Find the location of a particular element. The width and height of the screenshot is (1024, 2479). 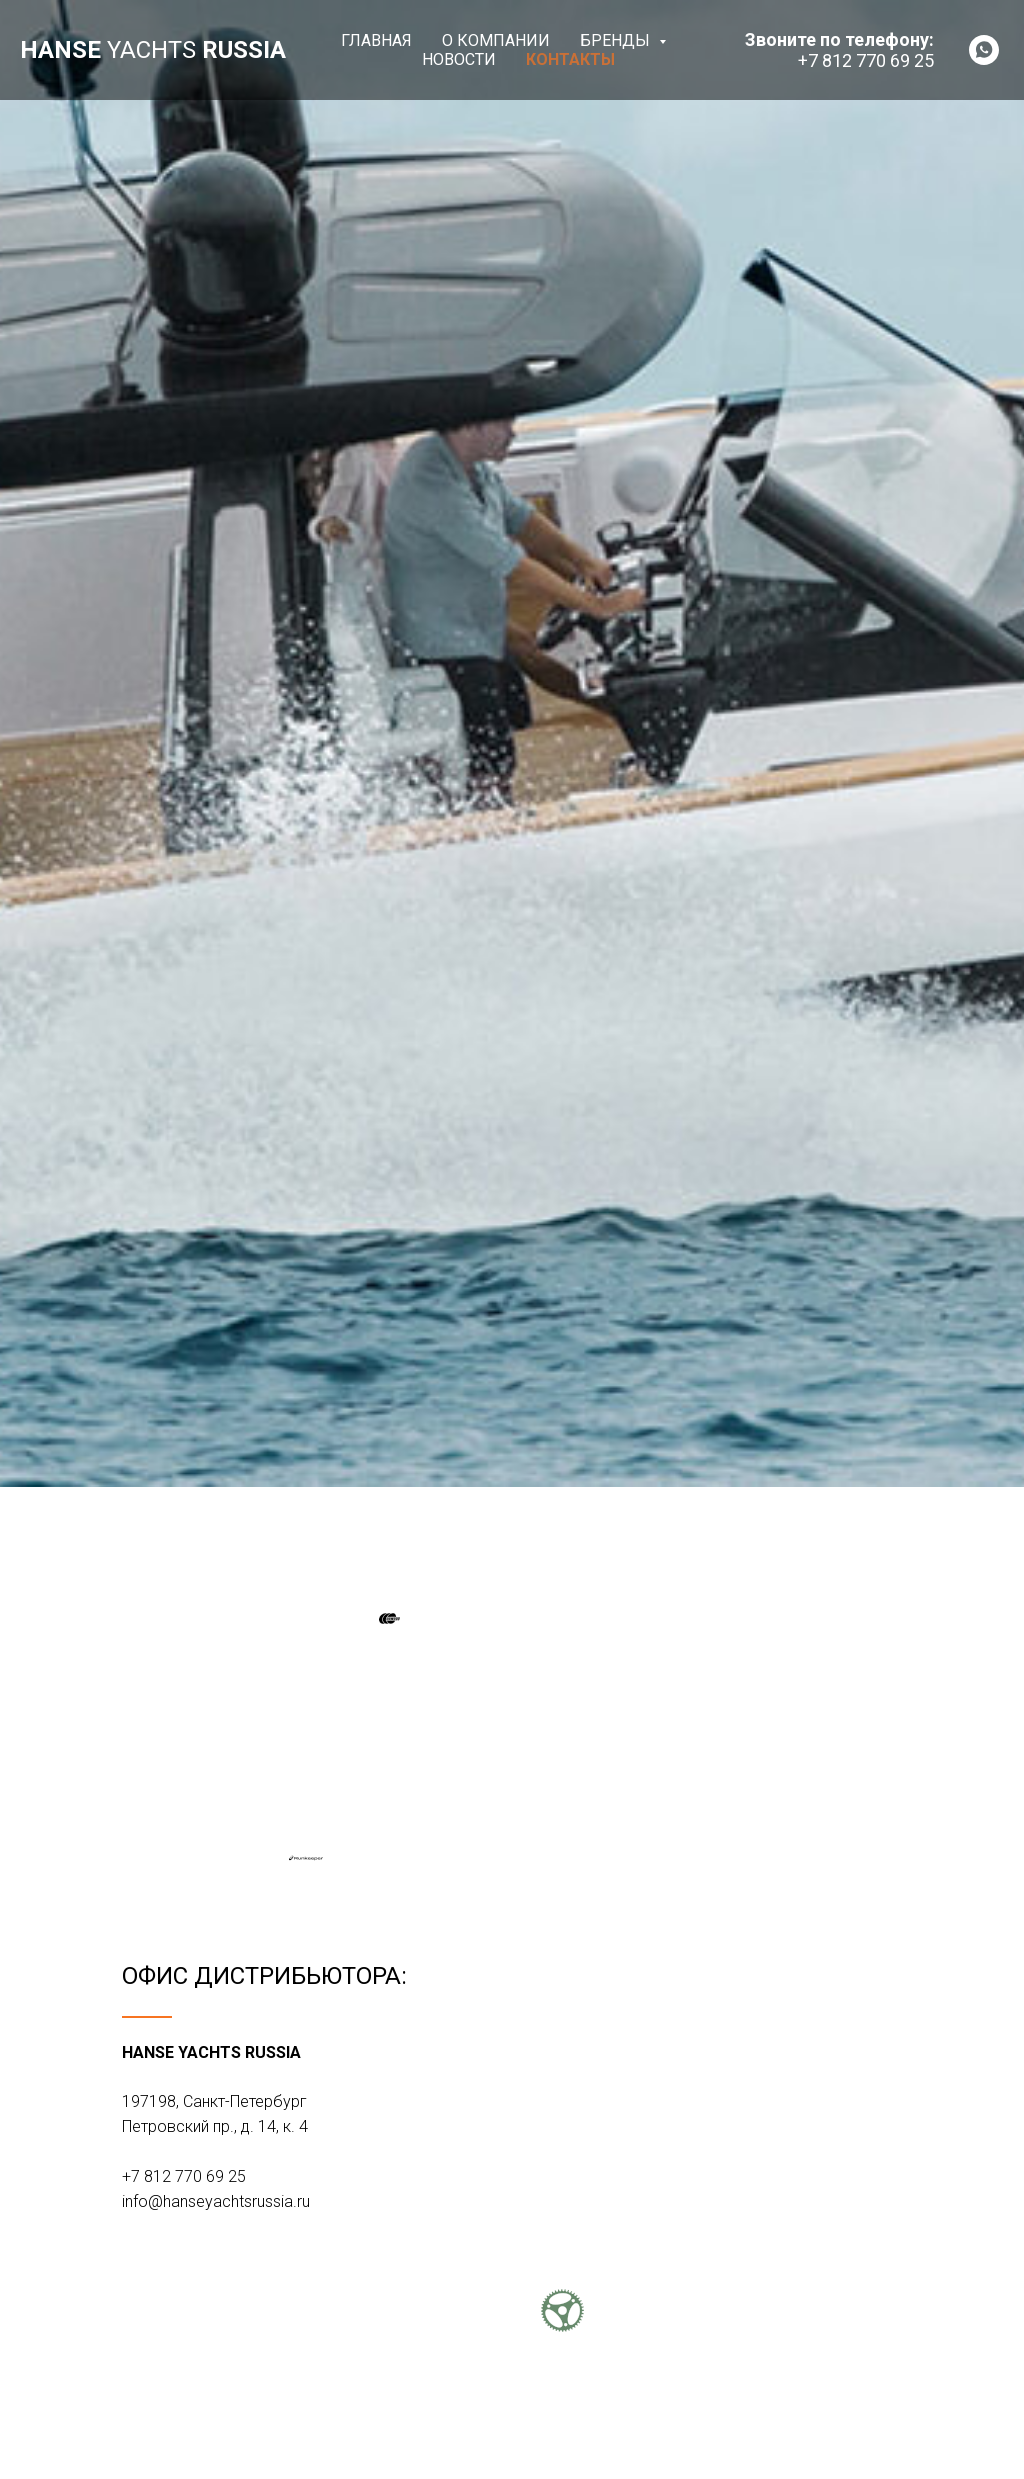

visit the newegg online store is located at coordinates (389, 1618).